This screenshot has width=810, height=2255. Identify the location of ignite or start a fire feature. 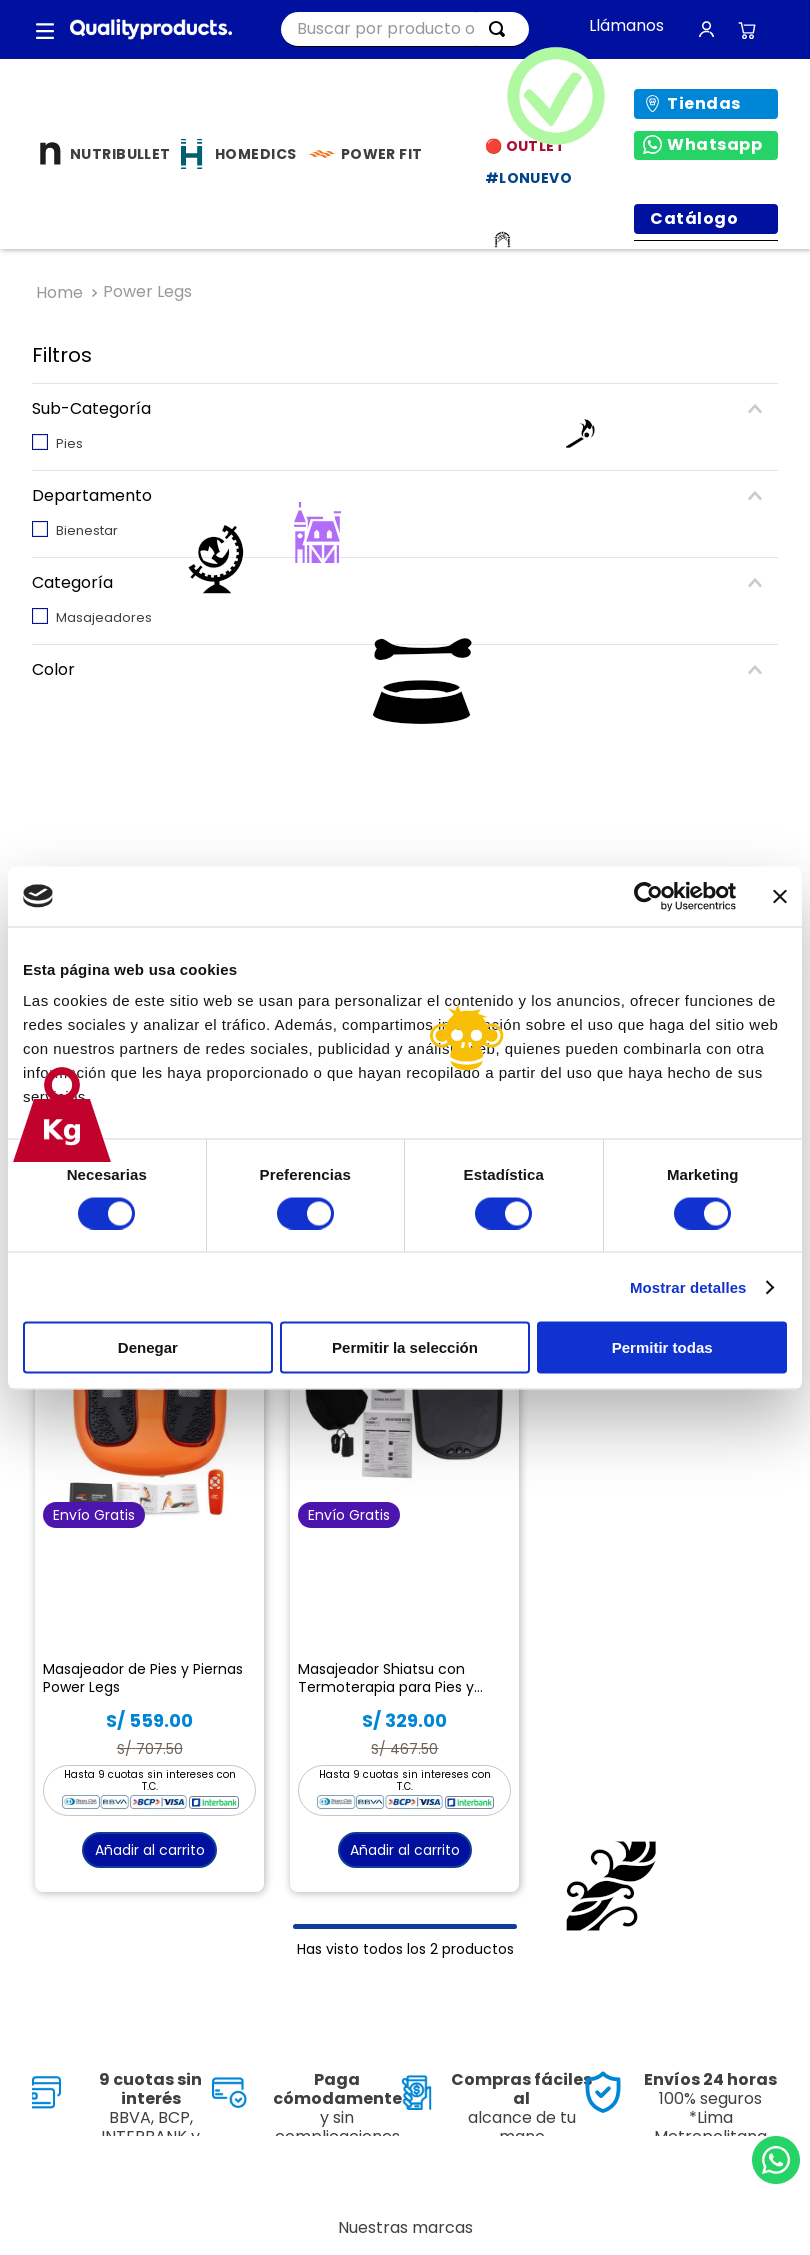
(580, 433).